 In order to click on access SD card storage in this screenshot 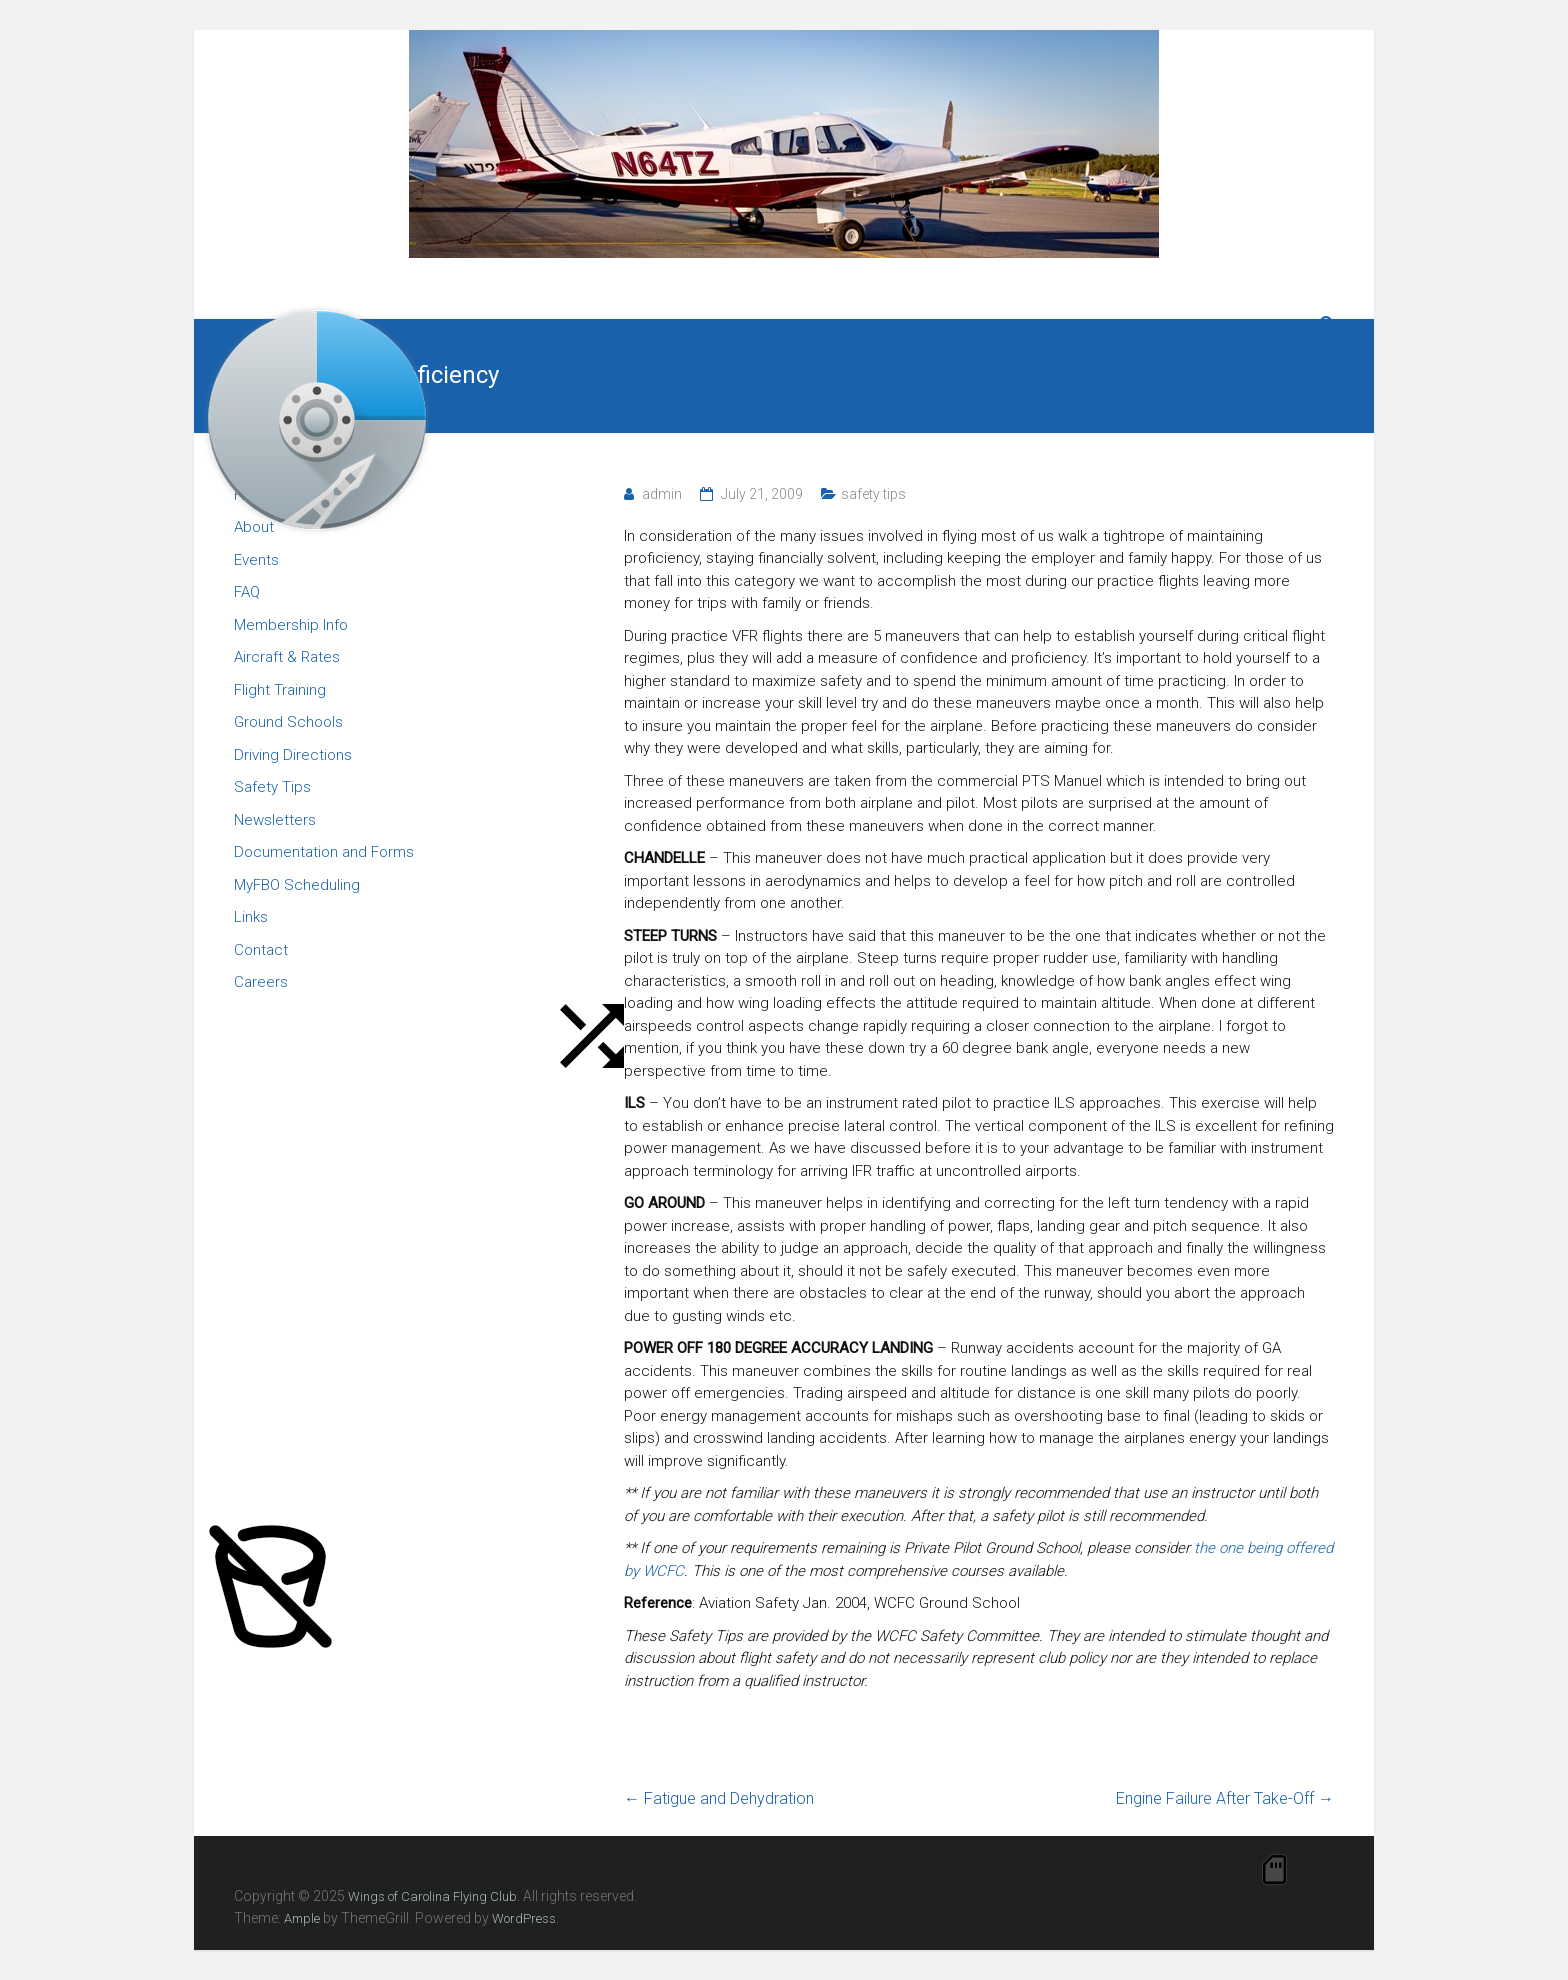, I will do `click(1274, 1869)`.